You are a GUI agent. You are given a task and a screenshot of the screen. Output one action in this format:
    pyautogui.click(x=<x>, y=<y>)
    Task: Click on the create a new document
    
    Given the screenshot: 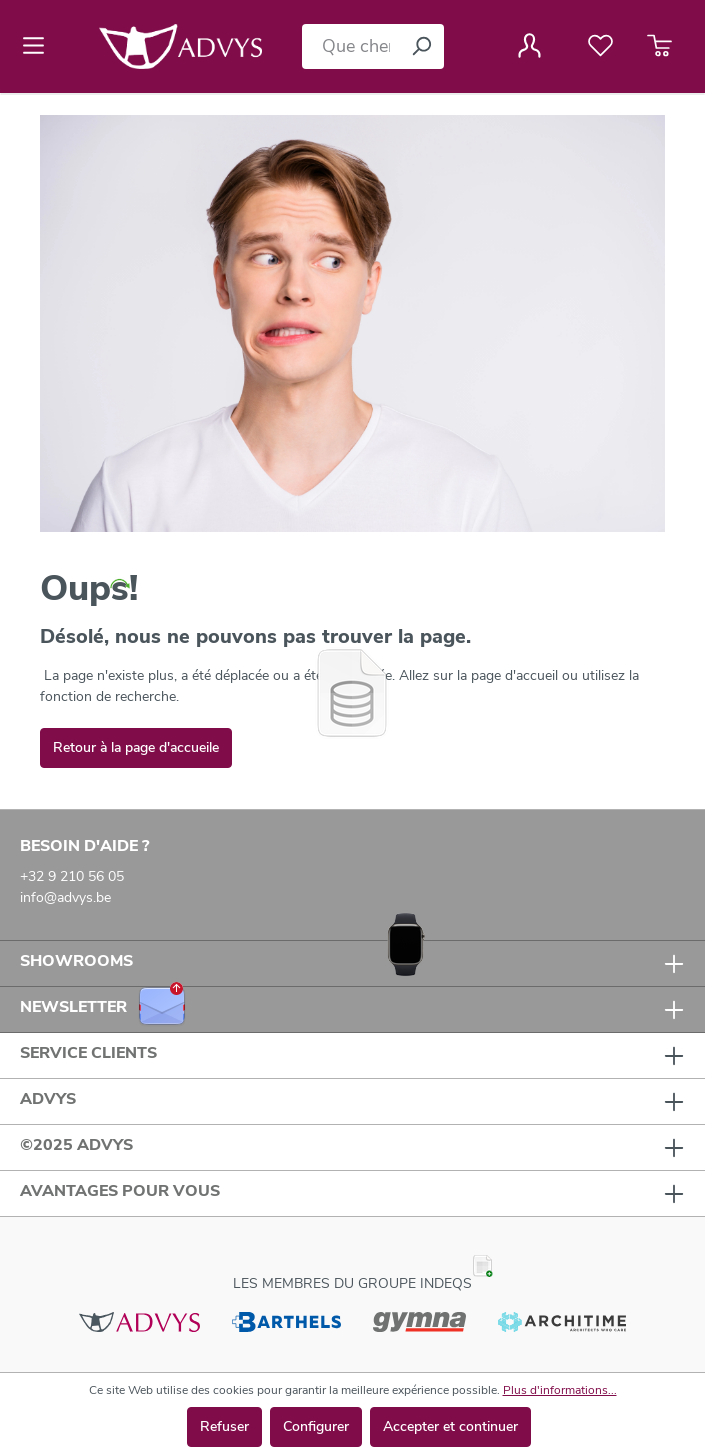 What is the action you would take?
    pyautogui.click(x=482, y=1265)
    